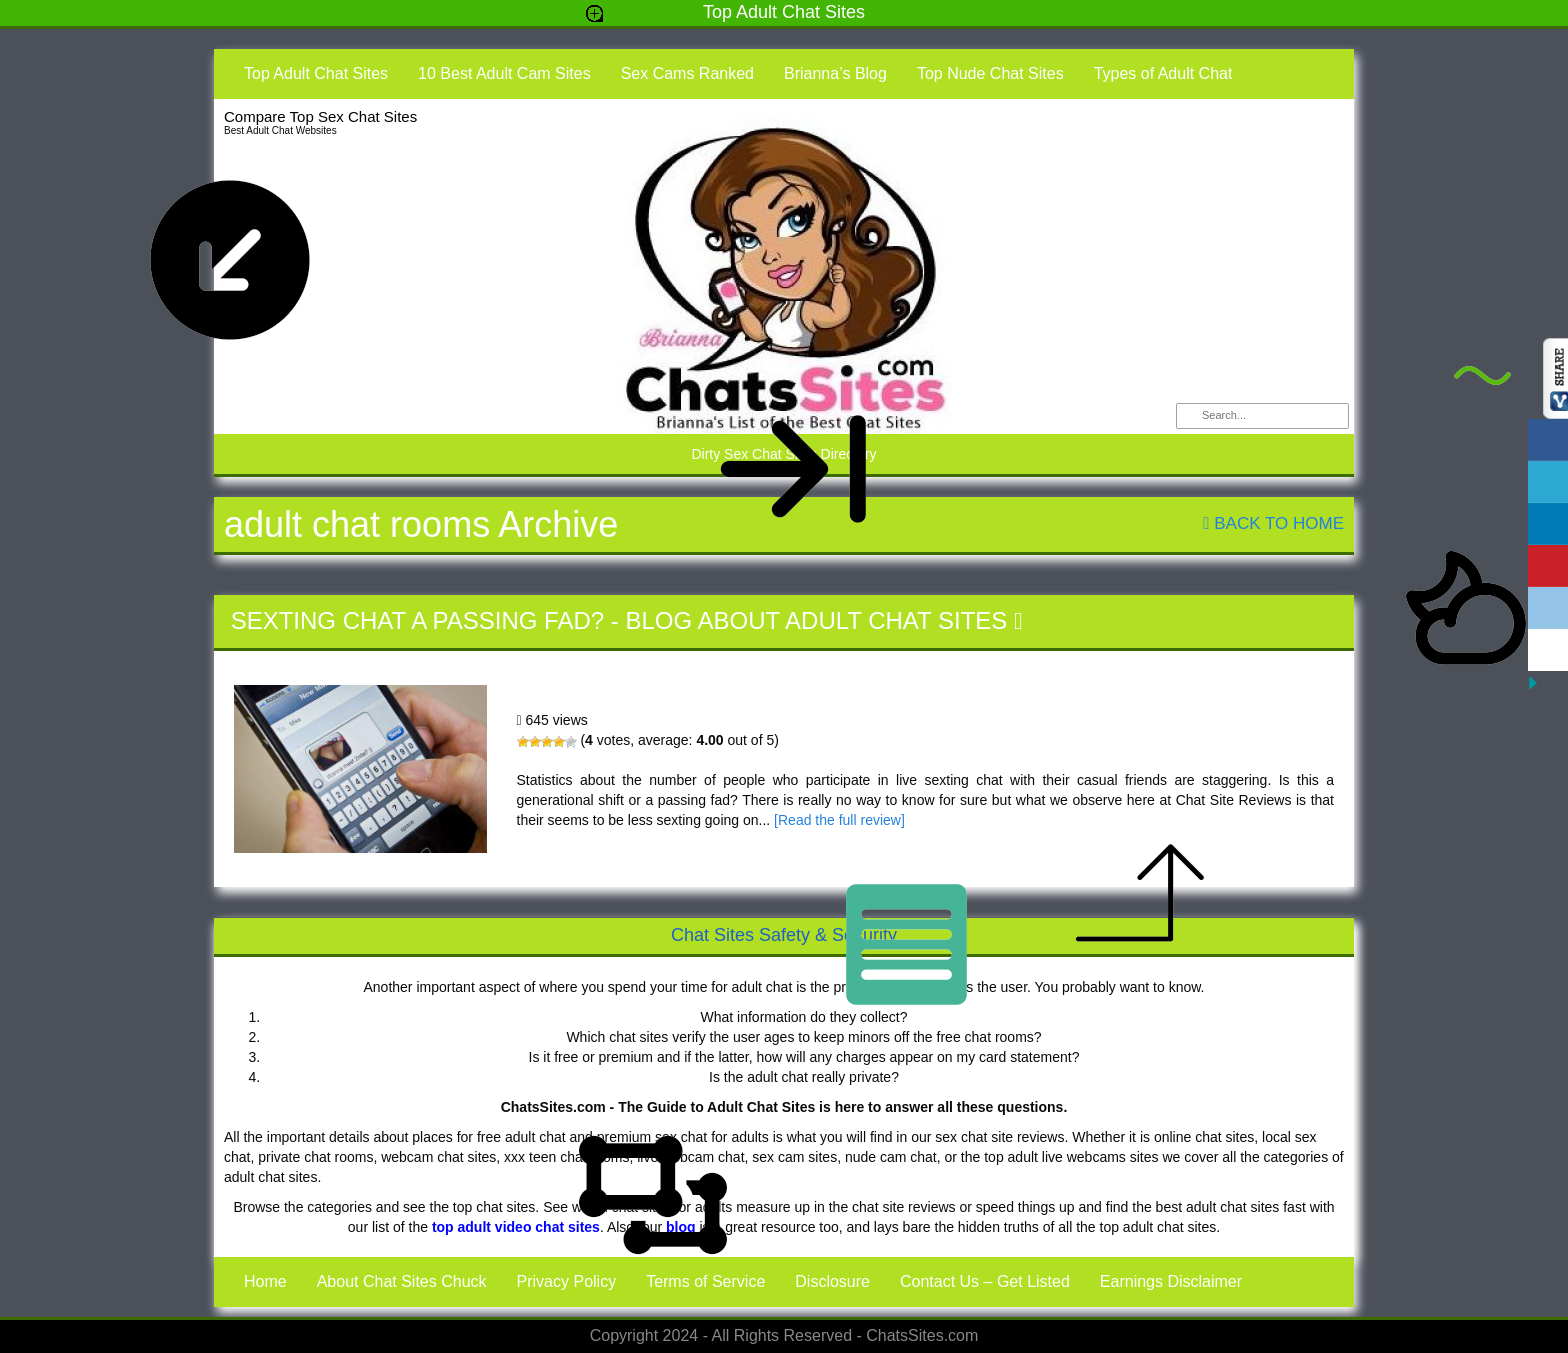 The image size is (1568, 1353). Describe the element at coordinates (796, 469) in the screenshot. I see `move to next tab` at that location.